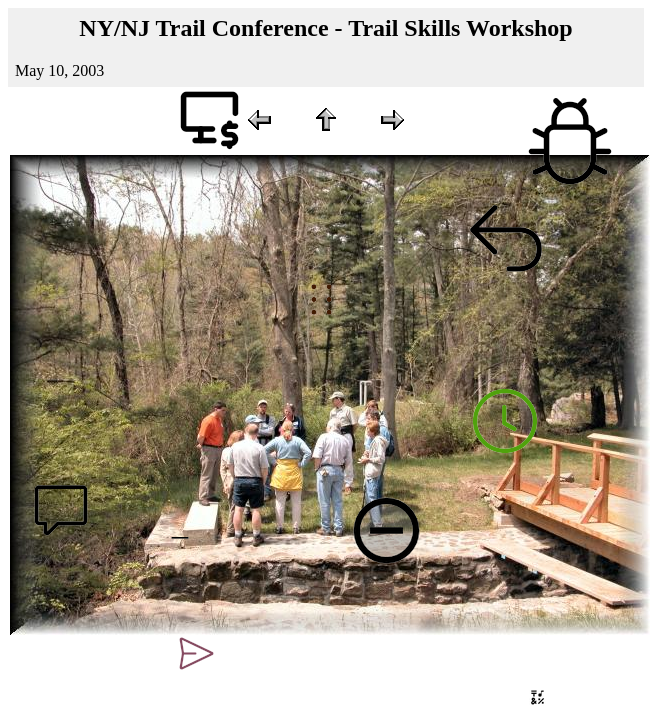 This screenshot has height=720, width=652. What do you see at coordinates (61, 509) in the screenshot?
I see `leave a comment` at bounding box center [61, 509].